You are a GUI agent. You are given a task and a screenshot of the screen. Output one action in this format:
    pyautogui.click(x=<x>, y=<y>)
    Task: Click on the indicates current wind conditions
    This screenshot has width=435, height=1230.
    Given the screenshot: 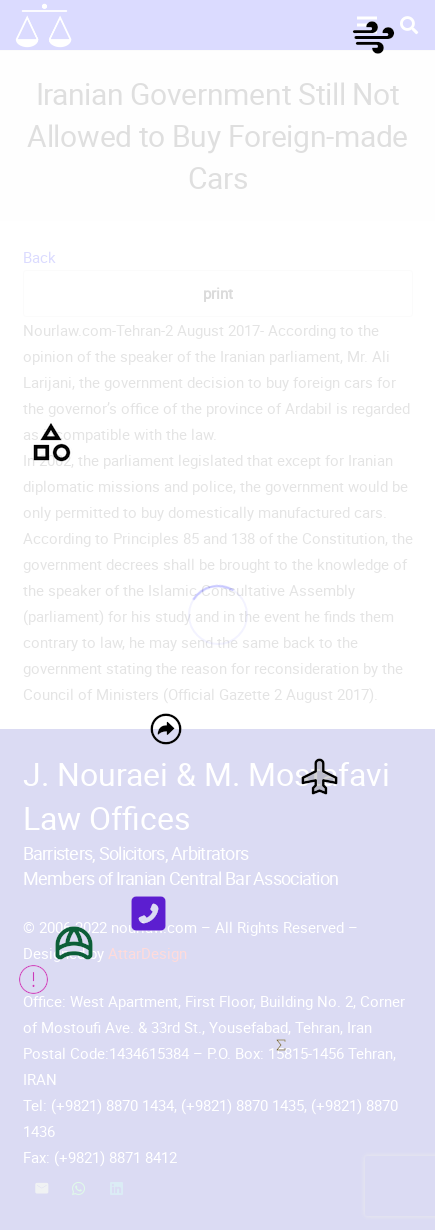 What is the action you would take?
    pyautogui.click(x=373, y=37)
    